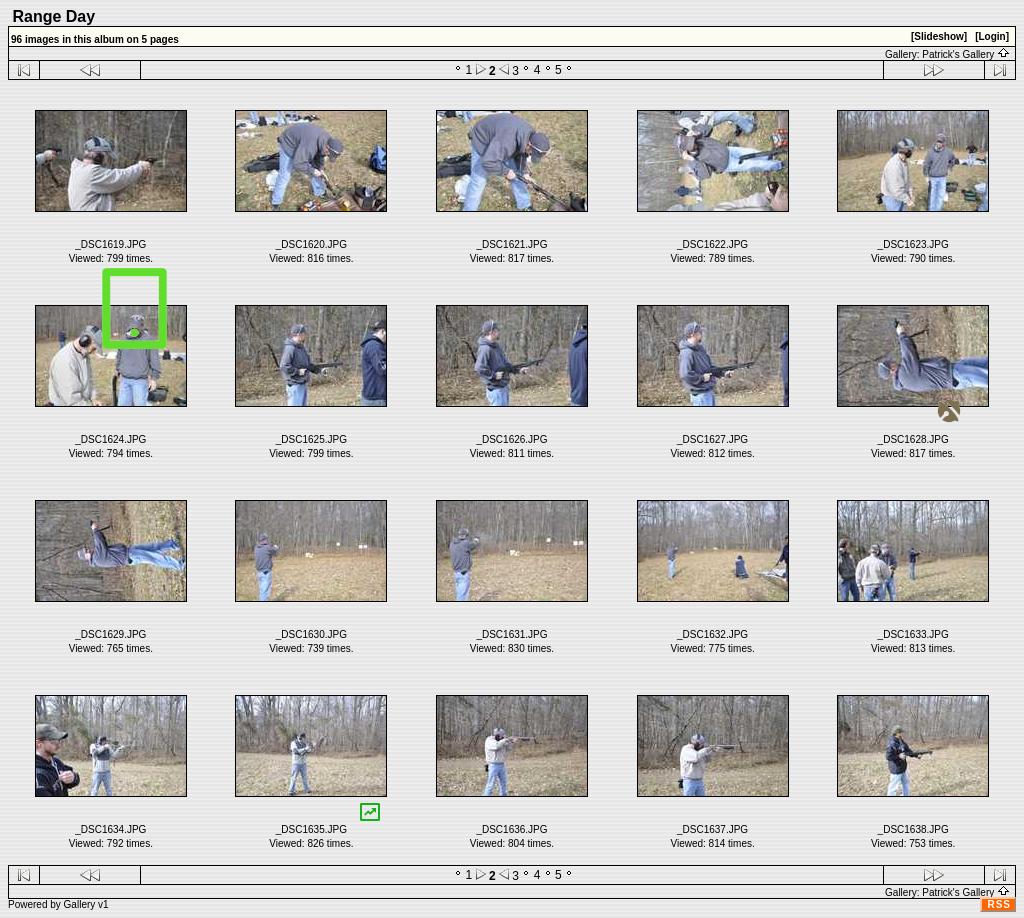  What do you see at coordinates (949, 411) in the screenshot?
I see `view notifications` at bounding box center [949, 411].